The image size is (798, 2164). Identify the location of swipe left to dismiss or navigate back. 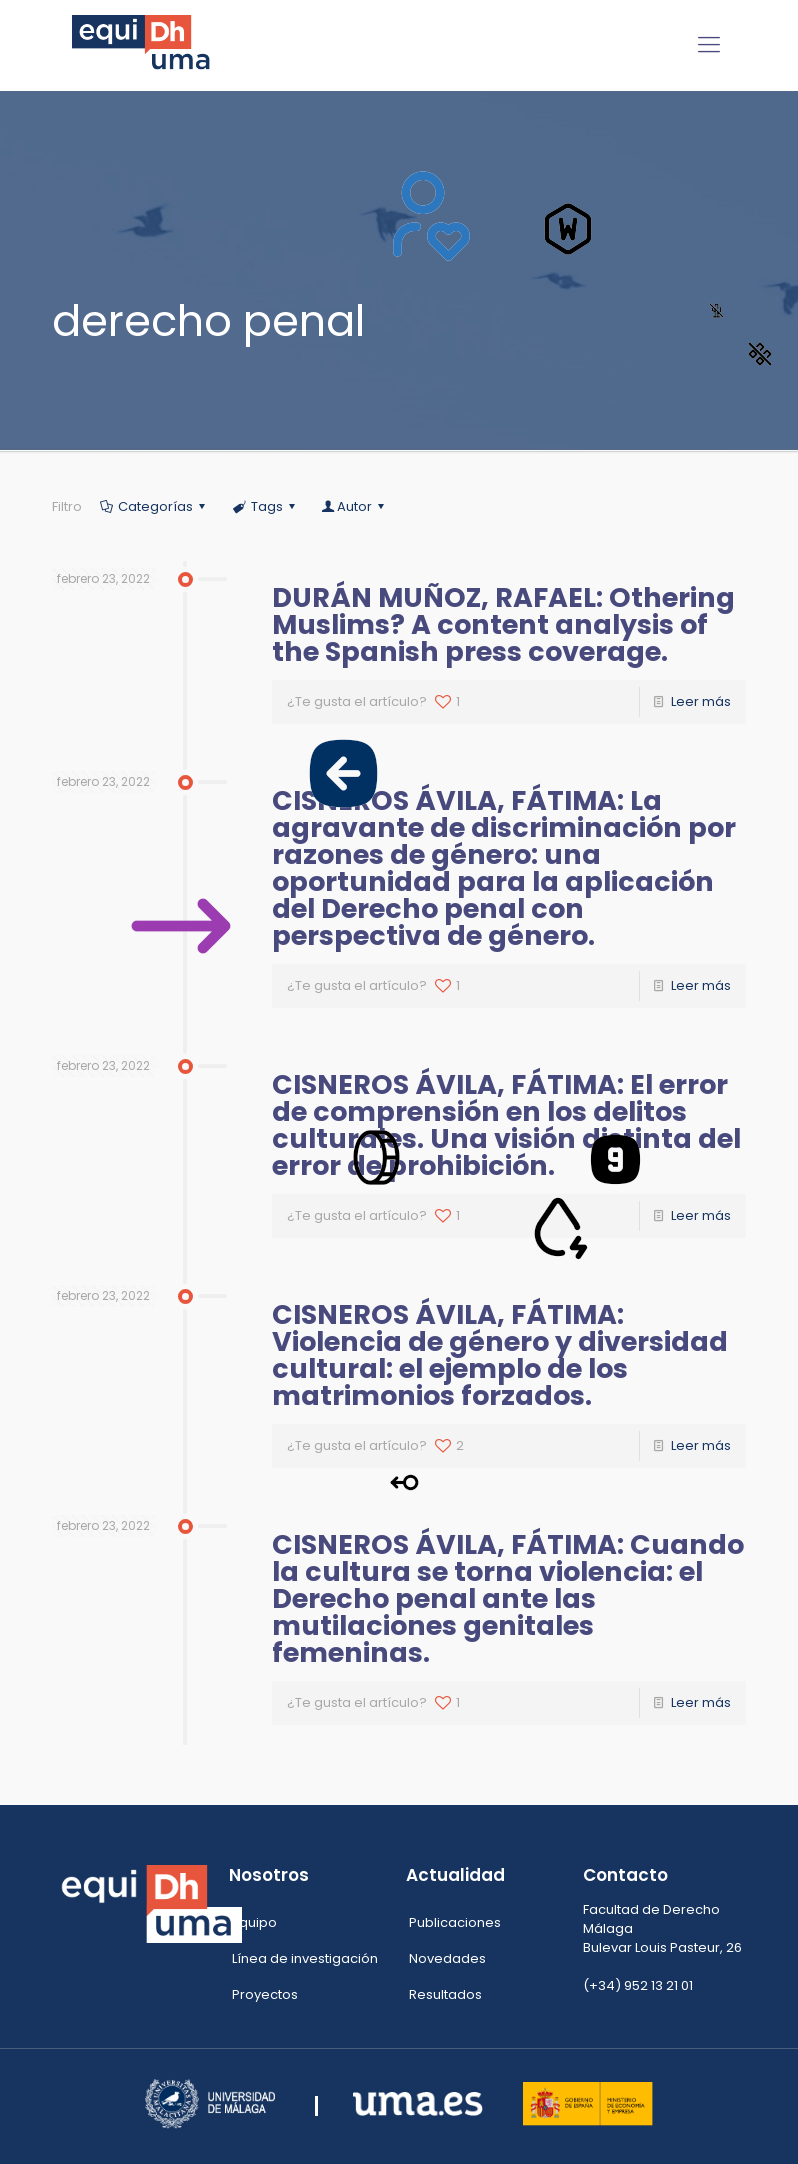
(404, 1482).